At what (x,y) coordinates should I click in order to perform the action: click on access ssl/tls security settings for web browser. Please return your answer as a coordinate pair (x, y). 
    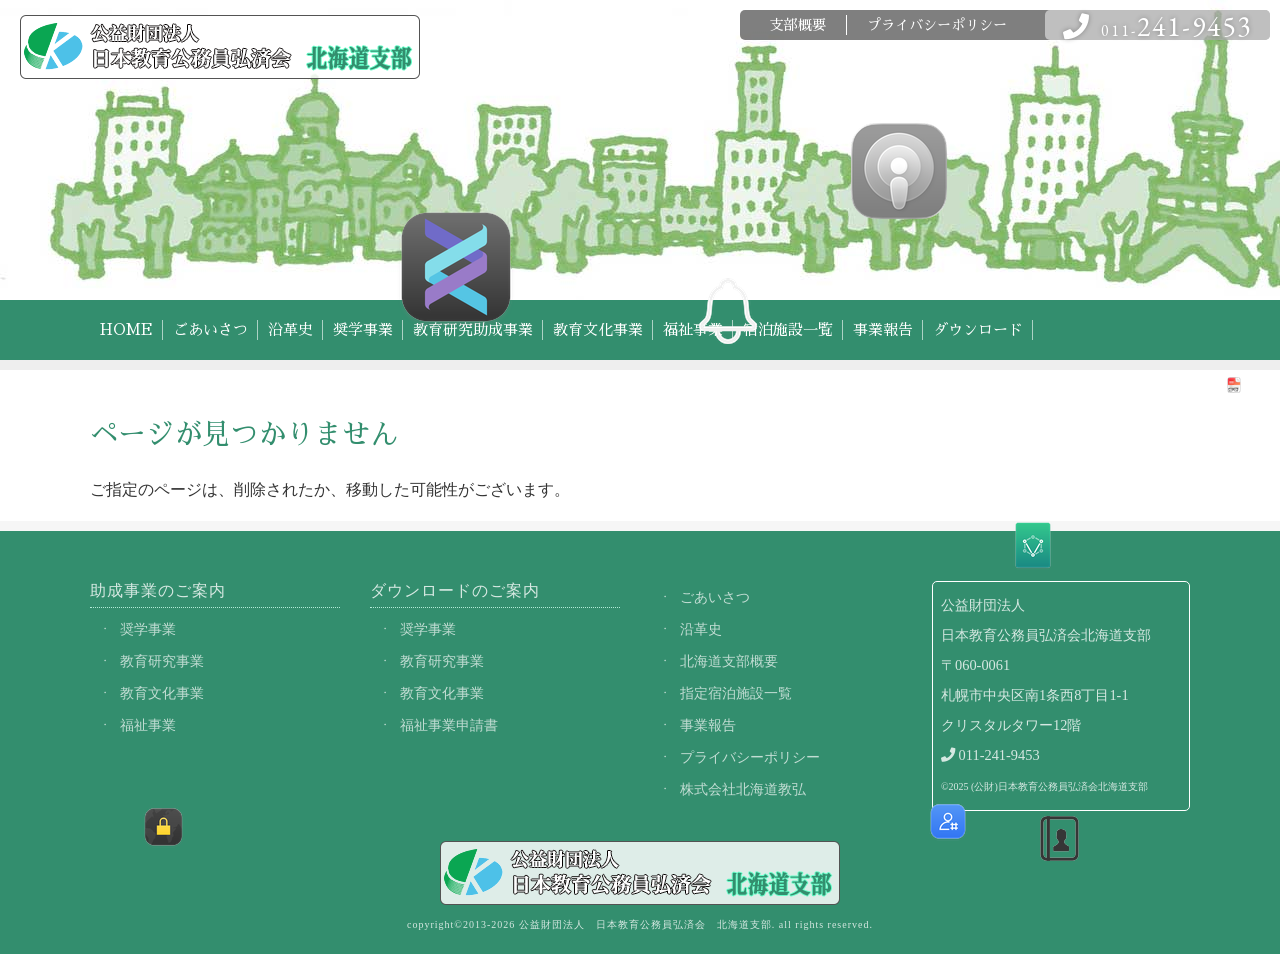
    Looking at the image, I should click on (163, 827).